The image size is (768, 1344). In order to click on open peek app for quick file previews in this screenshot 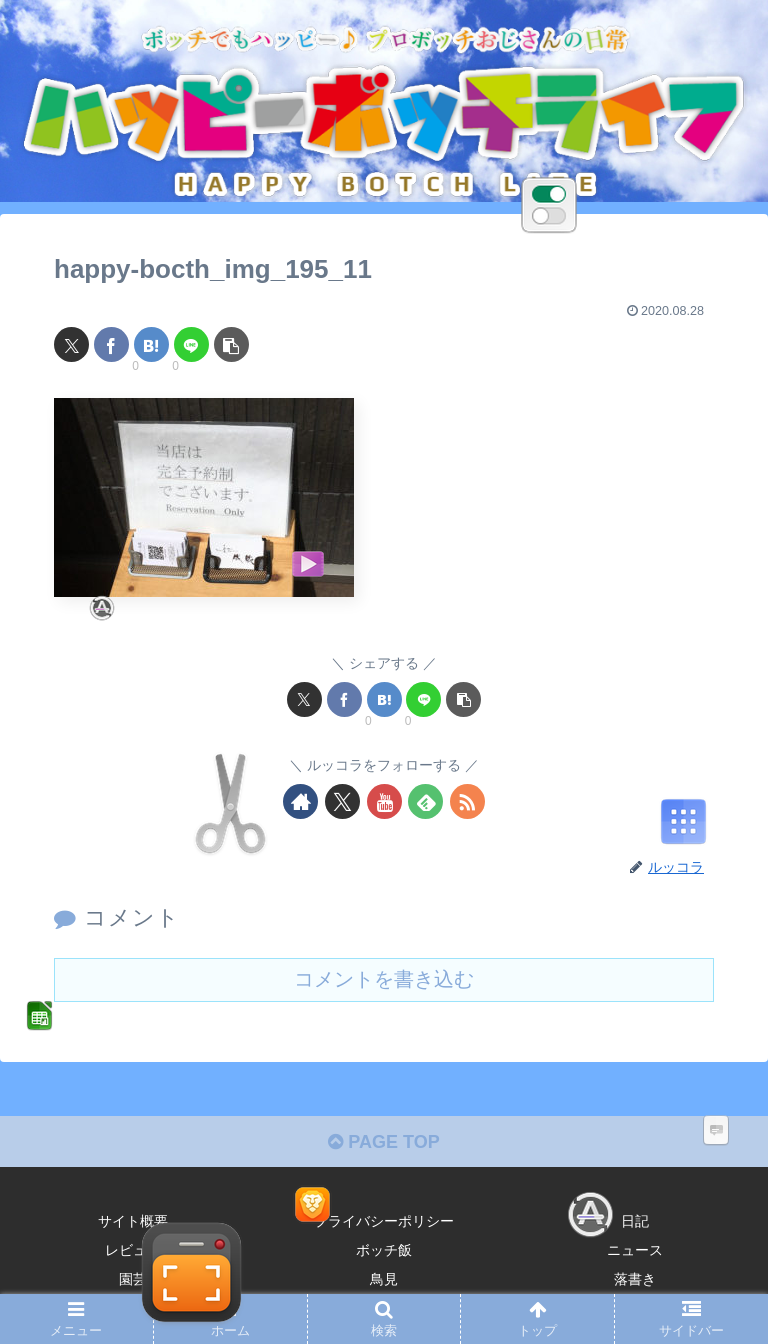, I will do `click(191, 1272)`.